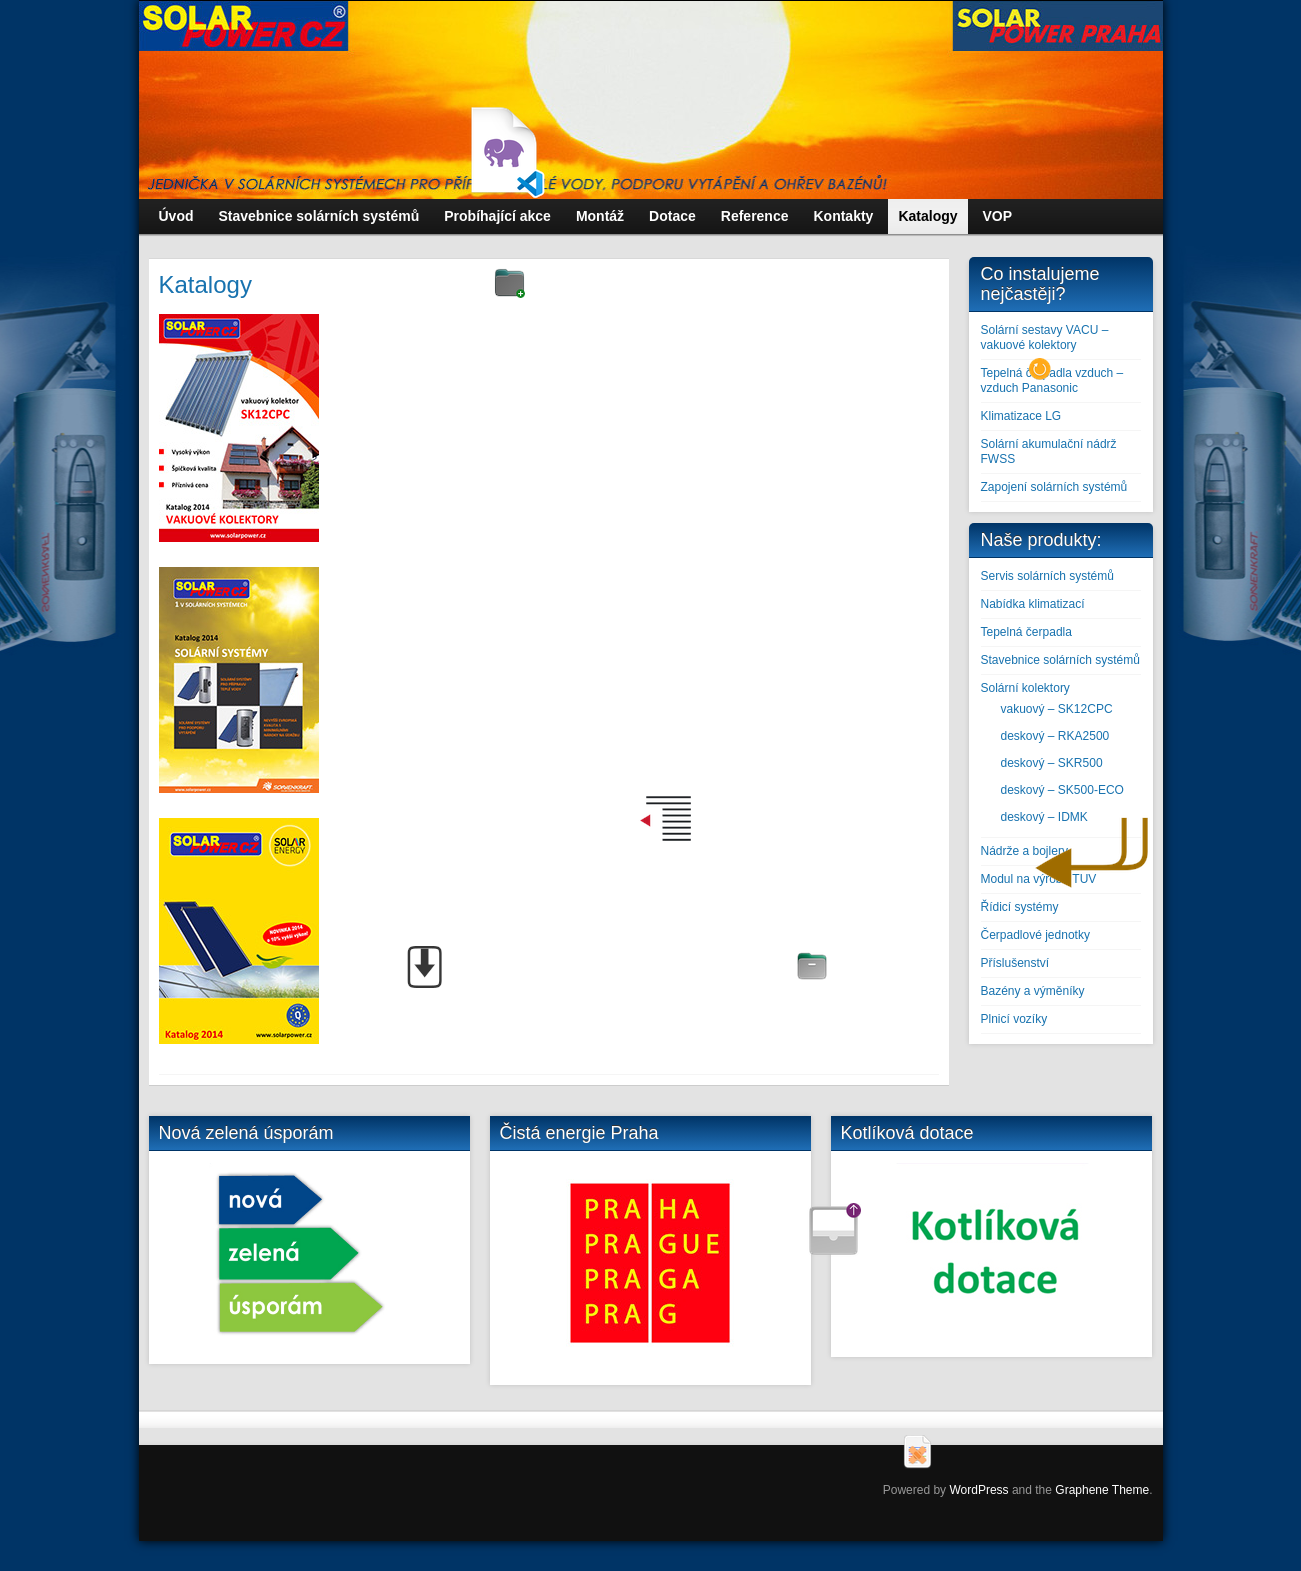  I want to click on decrease text indentation, so click(666, 819).